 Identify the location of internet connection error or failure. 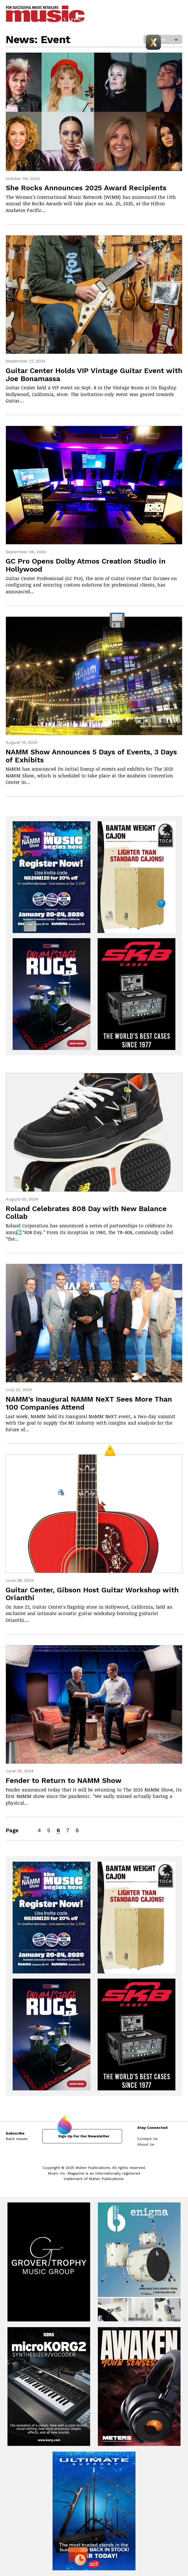
(61, 1492).